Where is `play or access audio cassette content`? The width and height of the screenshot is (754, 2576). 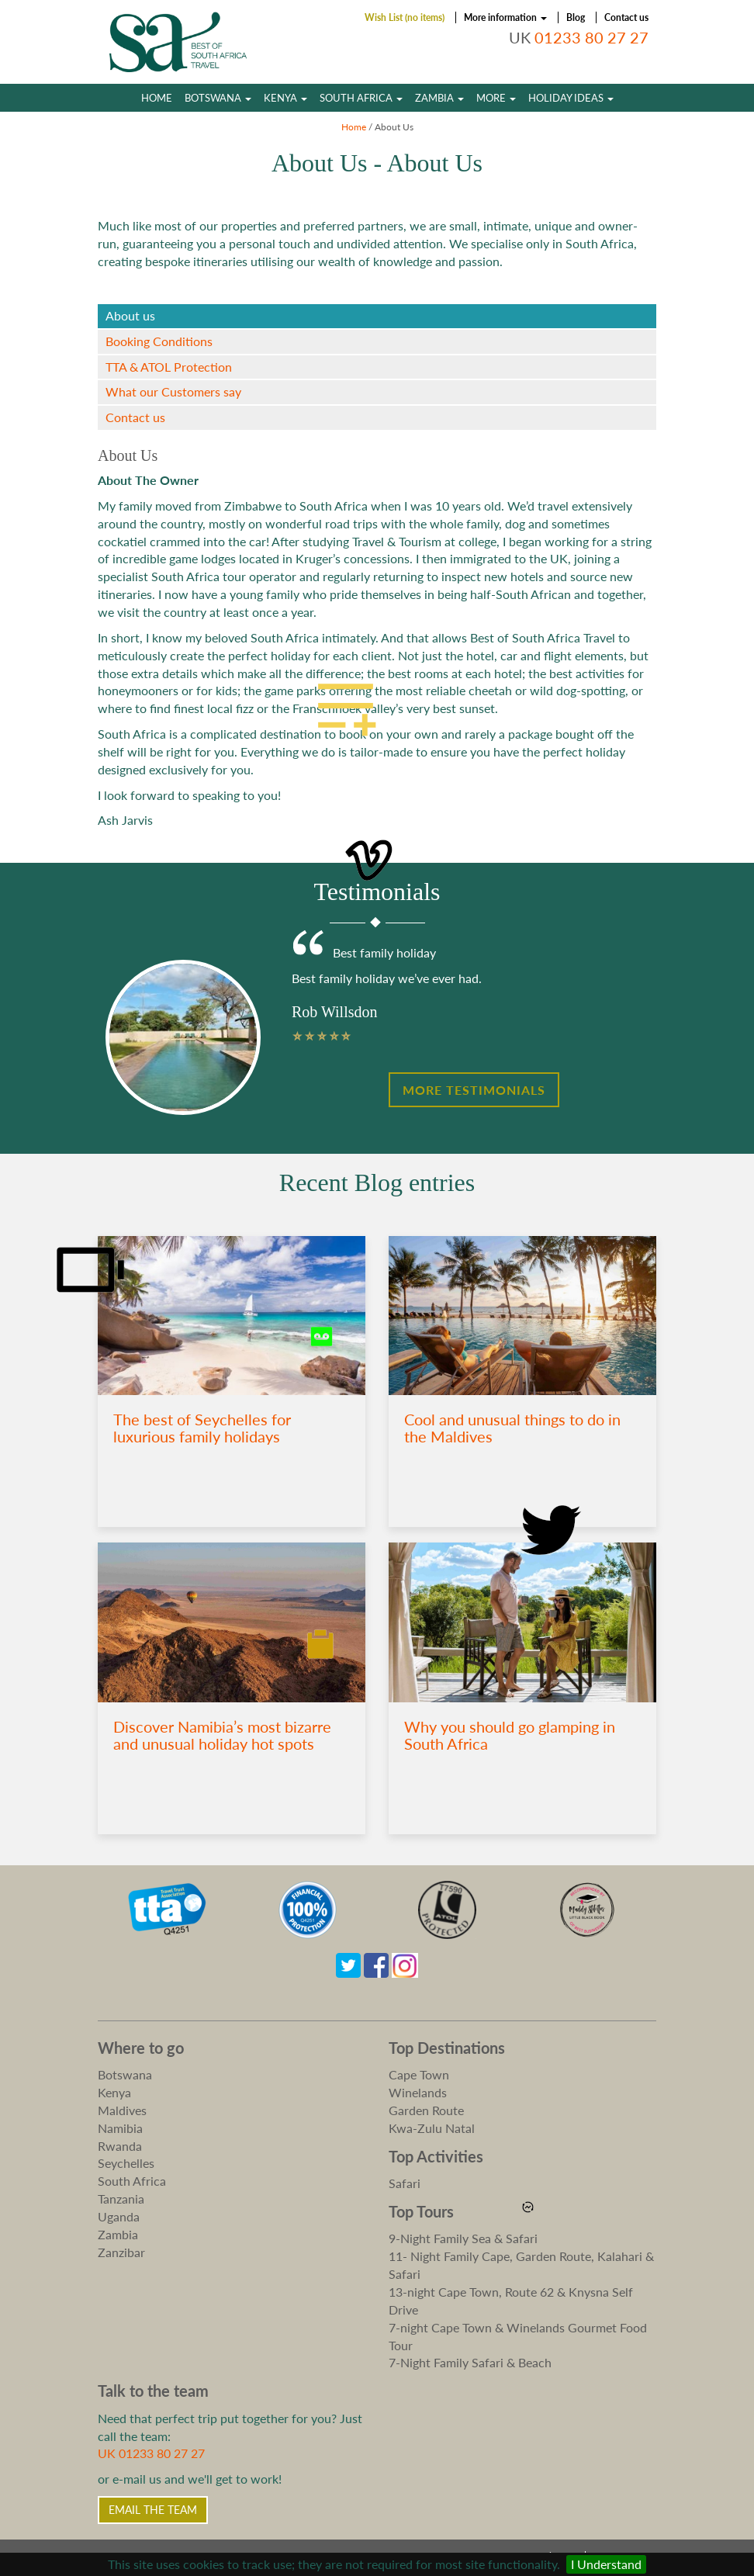 play or access audio cassette content is located at coordinates (321, 1336).